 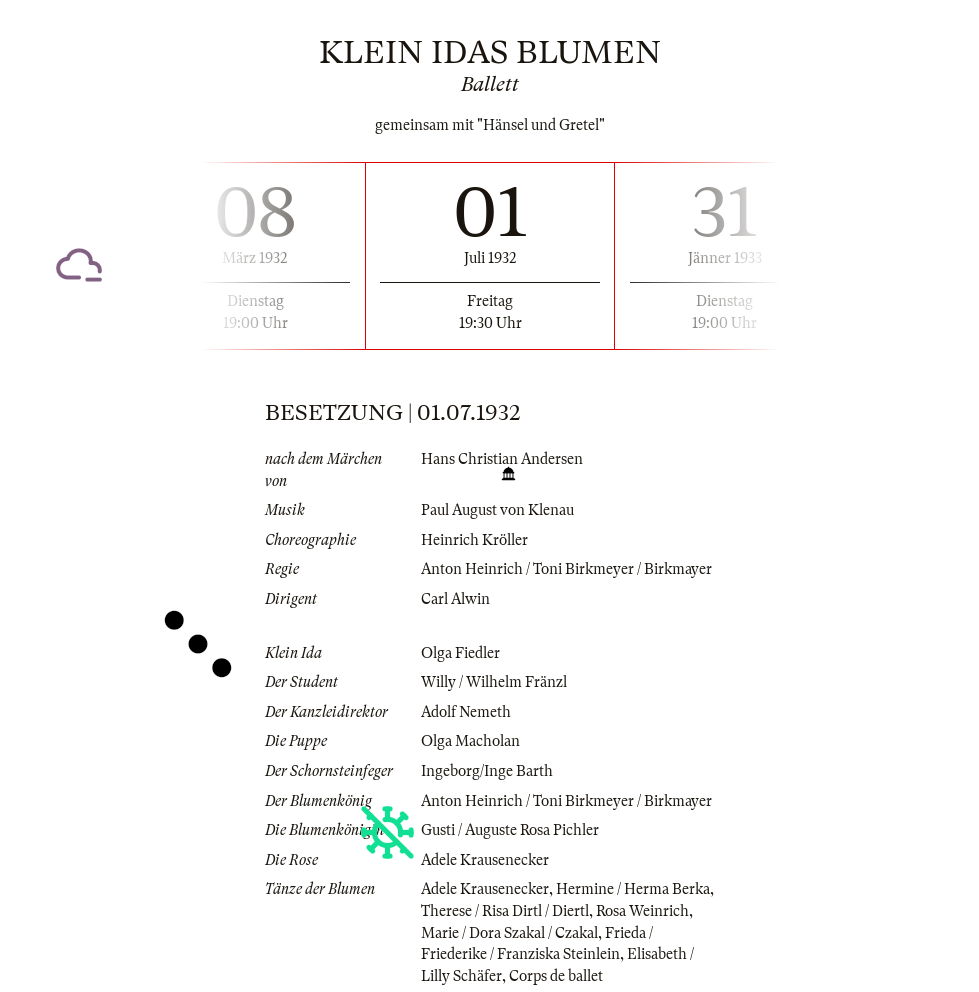 What do you see at coordinates (508, 473) in the screenshot?
I see `view government or civic services` at bounding box center [508, 473].